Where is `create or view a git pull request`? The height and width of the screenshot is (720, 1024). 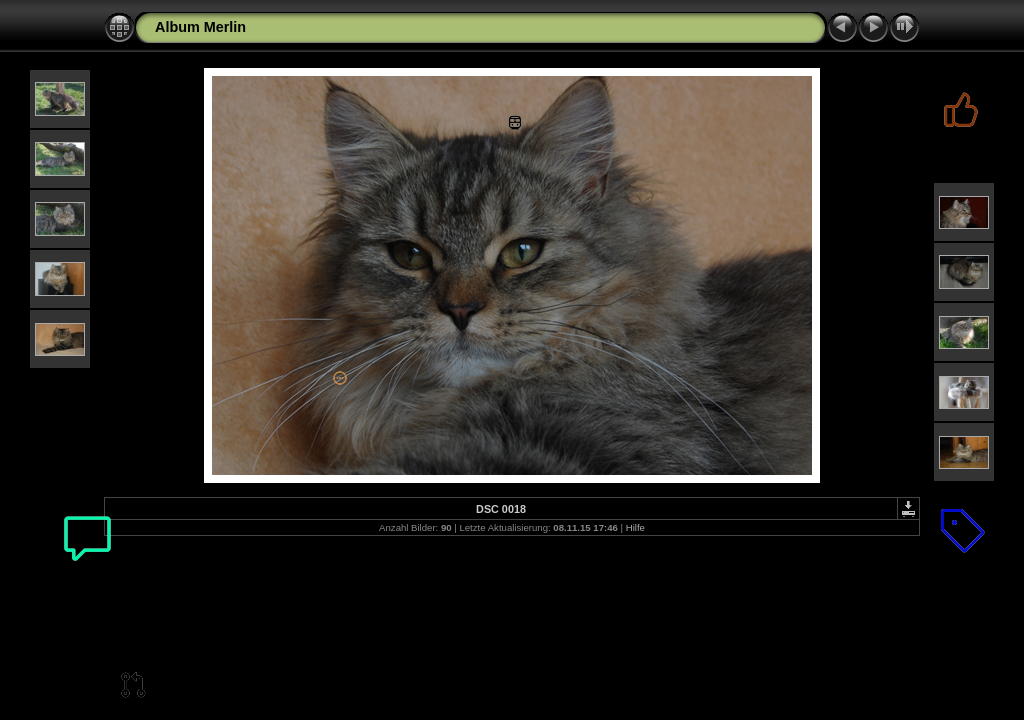
create or view a git pull request is located at coordinates (133, 685).